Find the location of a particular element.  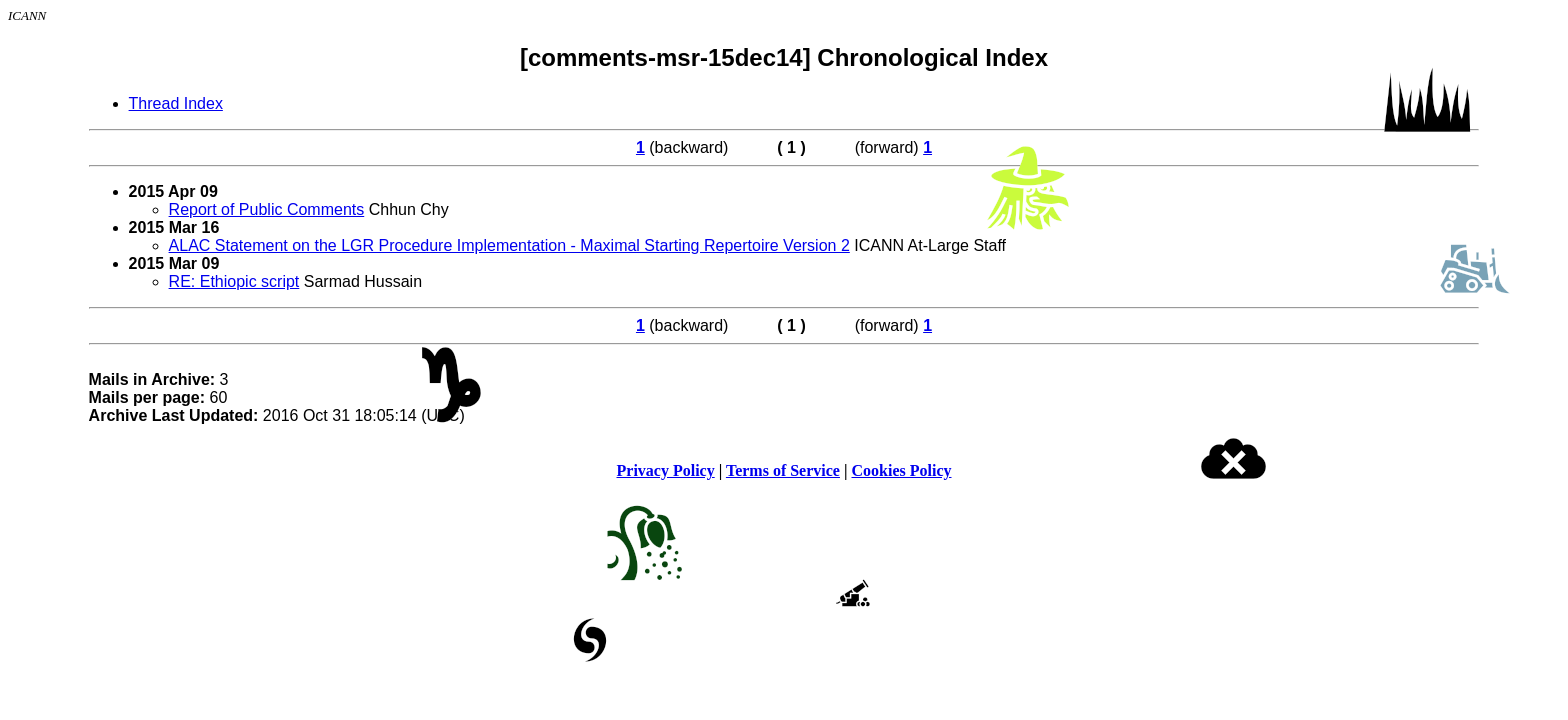

indicates outdoor or nature environment in game is located at coordinates (1427, 89).